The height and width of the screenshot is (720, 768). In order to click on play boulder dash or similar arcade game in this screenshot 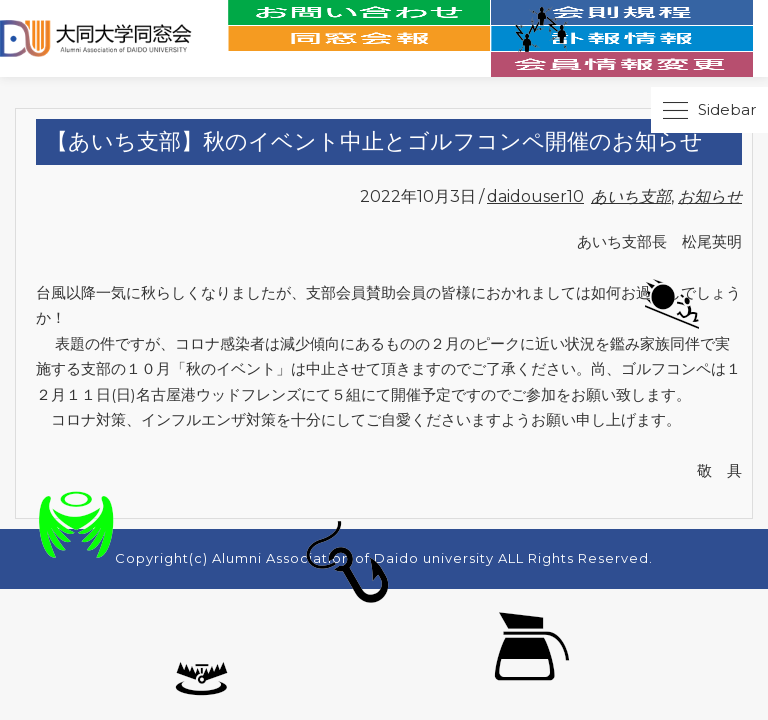, I will do `click(672, 304)`.